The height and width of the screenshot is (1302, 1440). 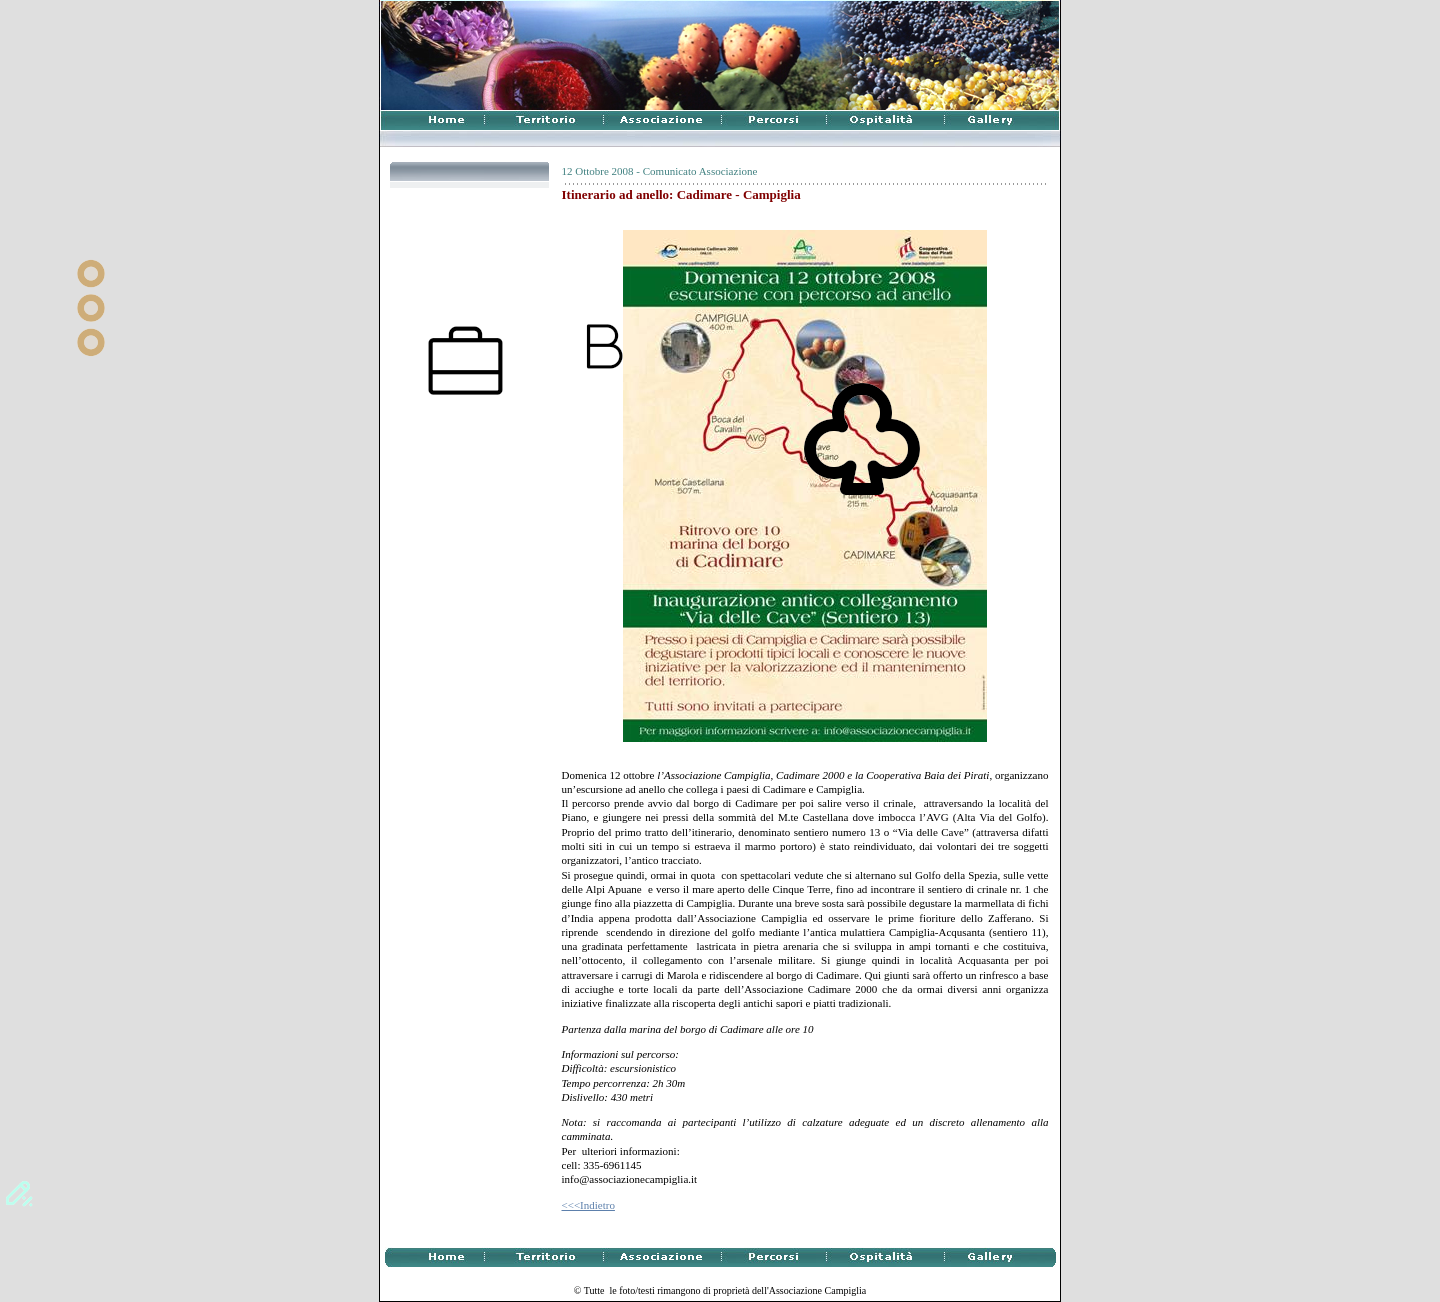 I want to click on open more options menu, so click(x=91, y=308).